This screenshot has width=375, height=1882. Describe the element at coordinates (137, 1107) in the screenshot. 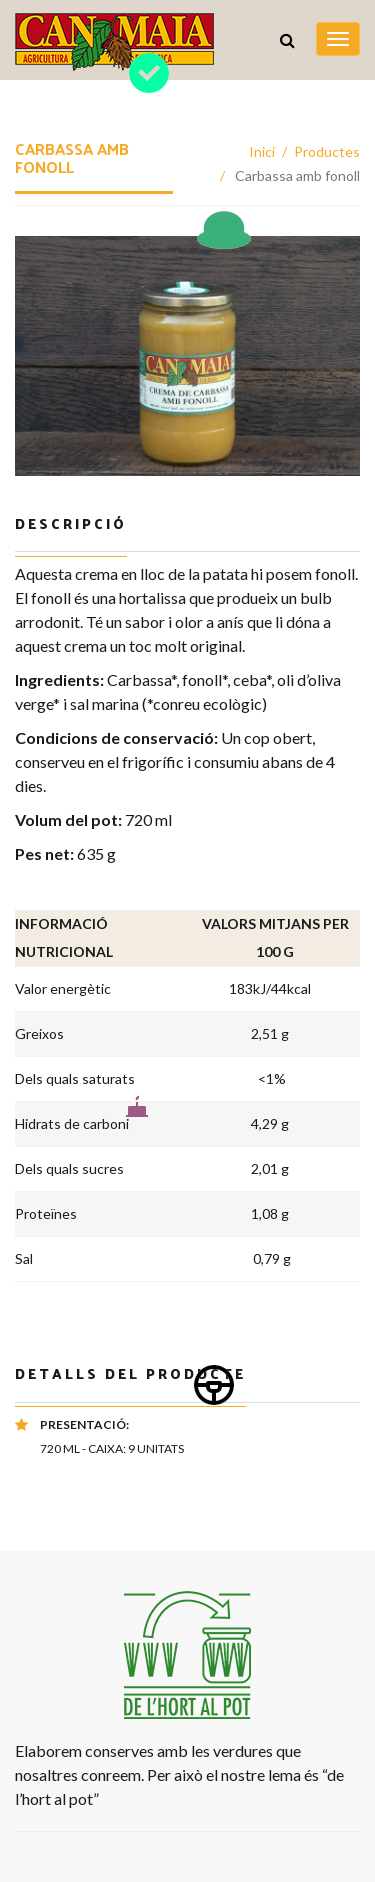

I see `view birthday or celebration reminders` at that location.